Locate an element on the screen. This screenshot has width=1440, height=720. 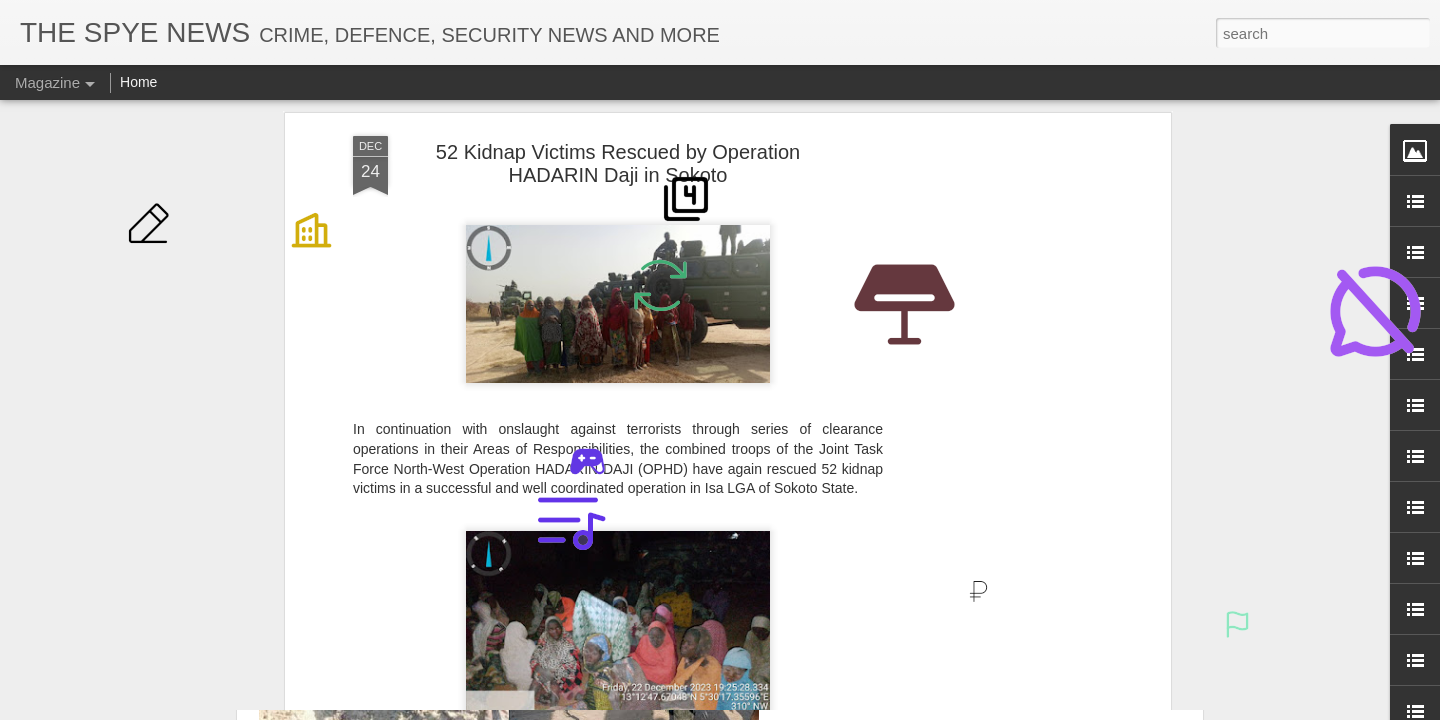
indicates Russian ruble currency is located at coordinates (978, 591).